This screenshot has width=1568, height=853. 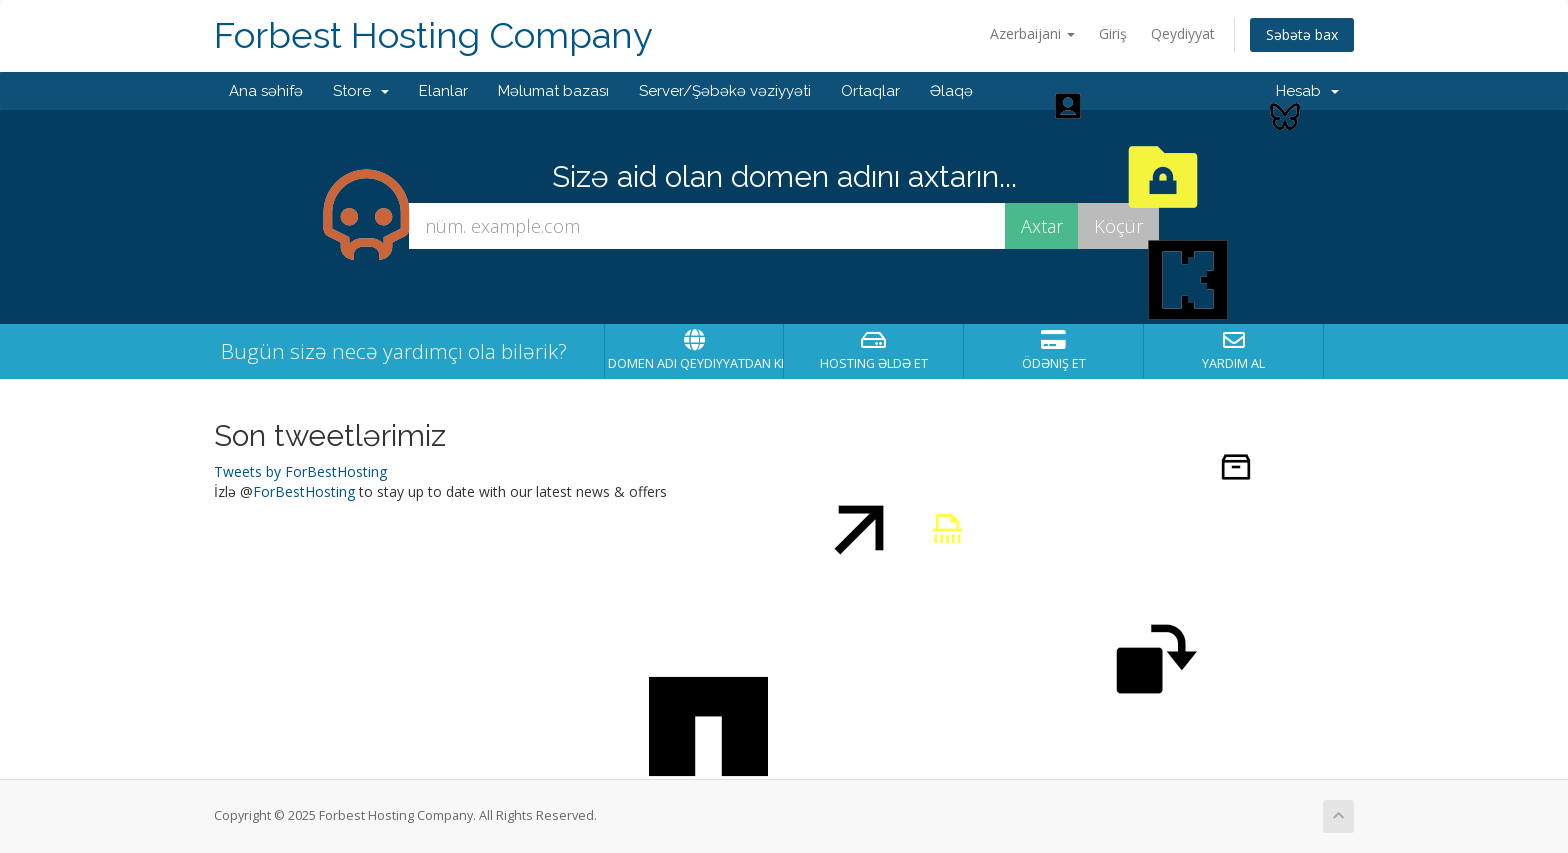 What do you see at coordinates (1163, 177) in the screenshot?
I see `access a password-protected folder` at bounding box center [1163, 177].